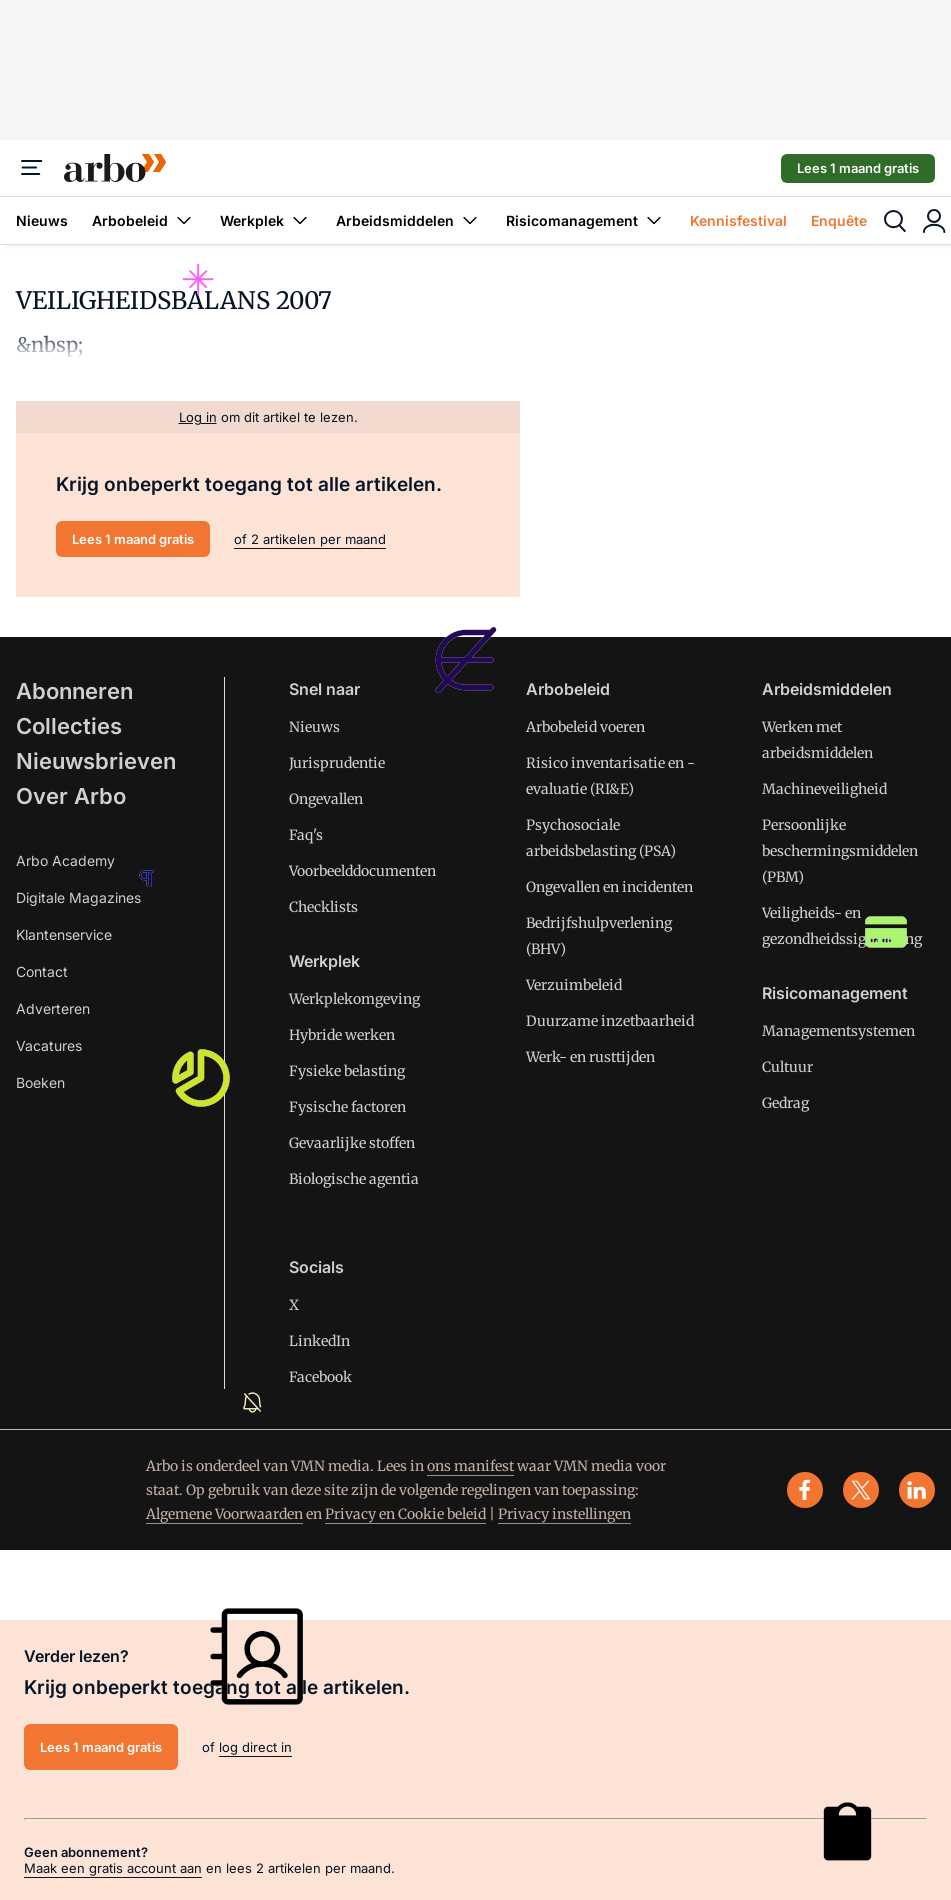  I want to click on view a segment of analytics data, so click(201, 1078).